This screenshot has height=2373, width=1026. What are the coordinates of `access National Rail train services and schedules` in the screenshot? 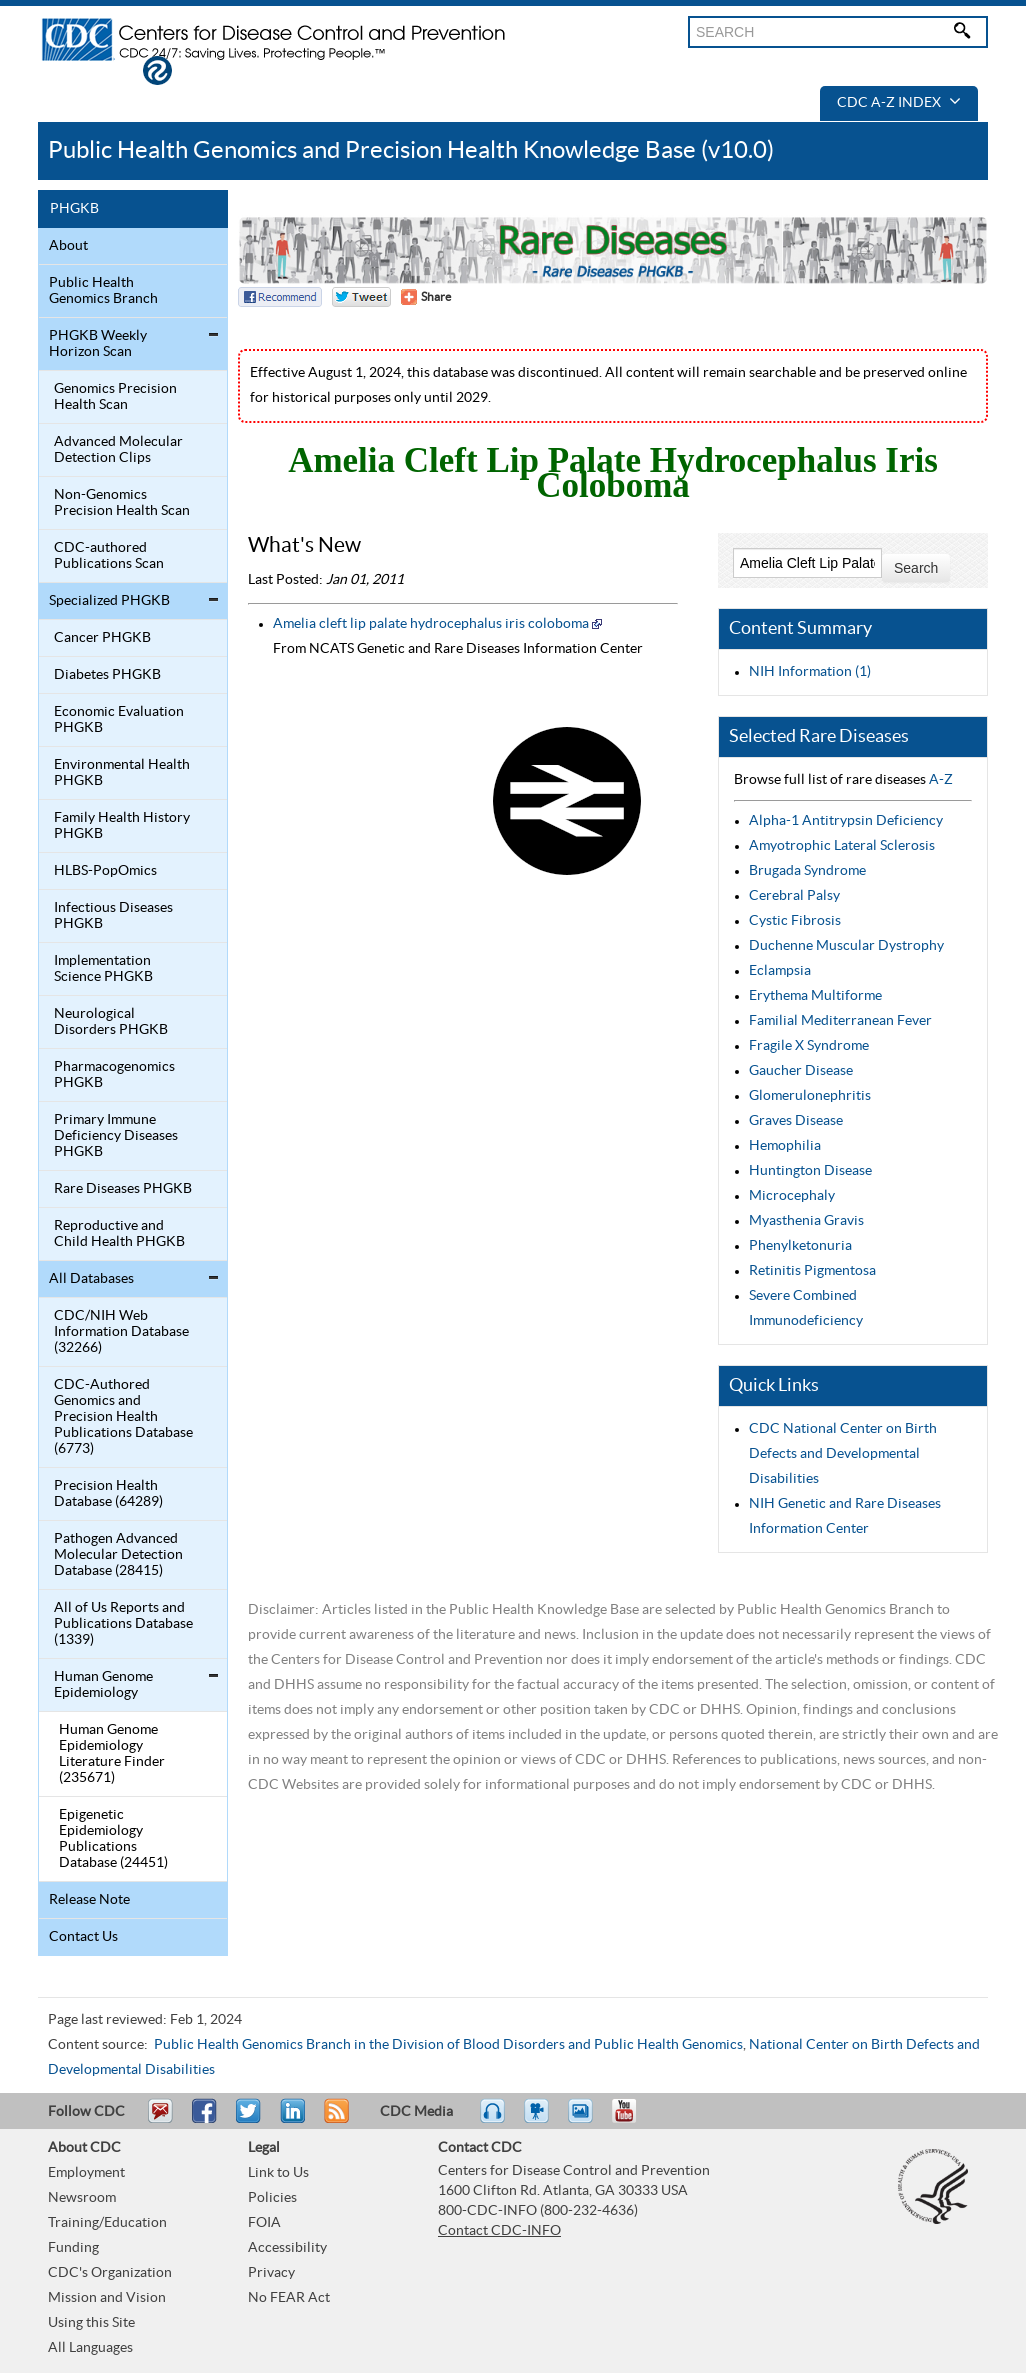 It's located at (567, 801).